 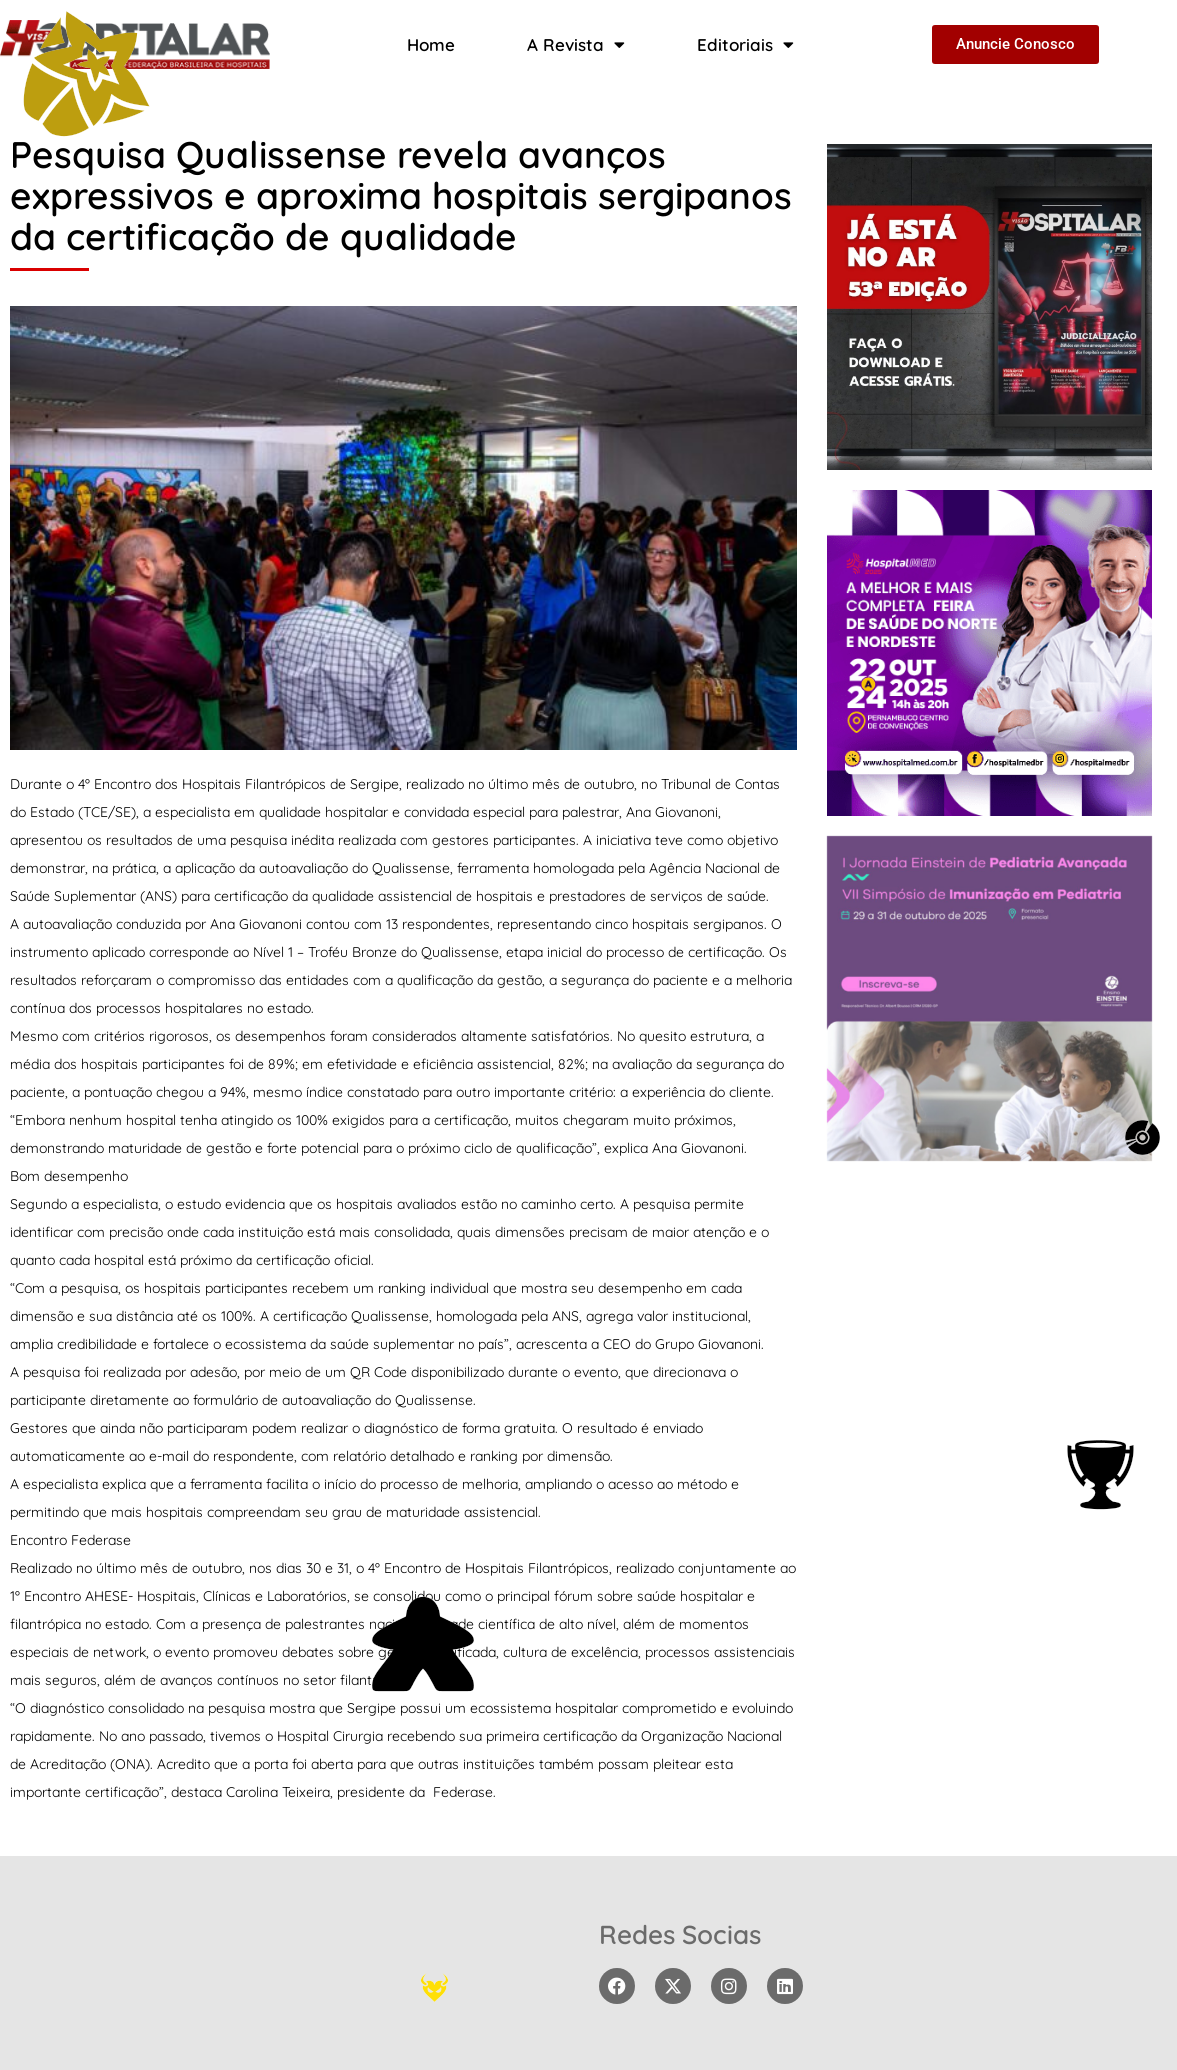 What do you see at coordinates (423, 1644) in the screenshot?
I see `access player profile or avatar settings` at bounding box center [423, 1644].